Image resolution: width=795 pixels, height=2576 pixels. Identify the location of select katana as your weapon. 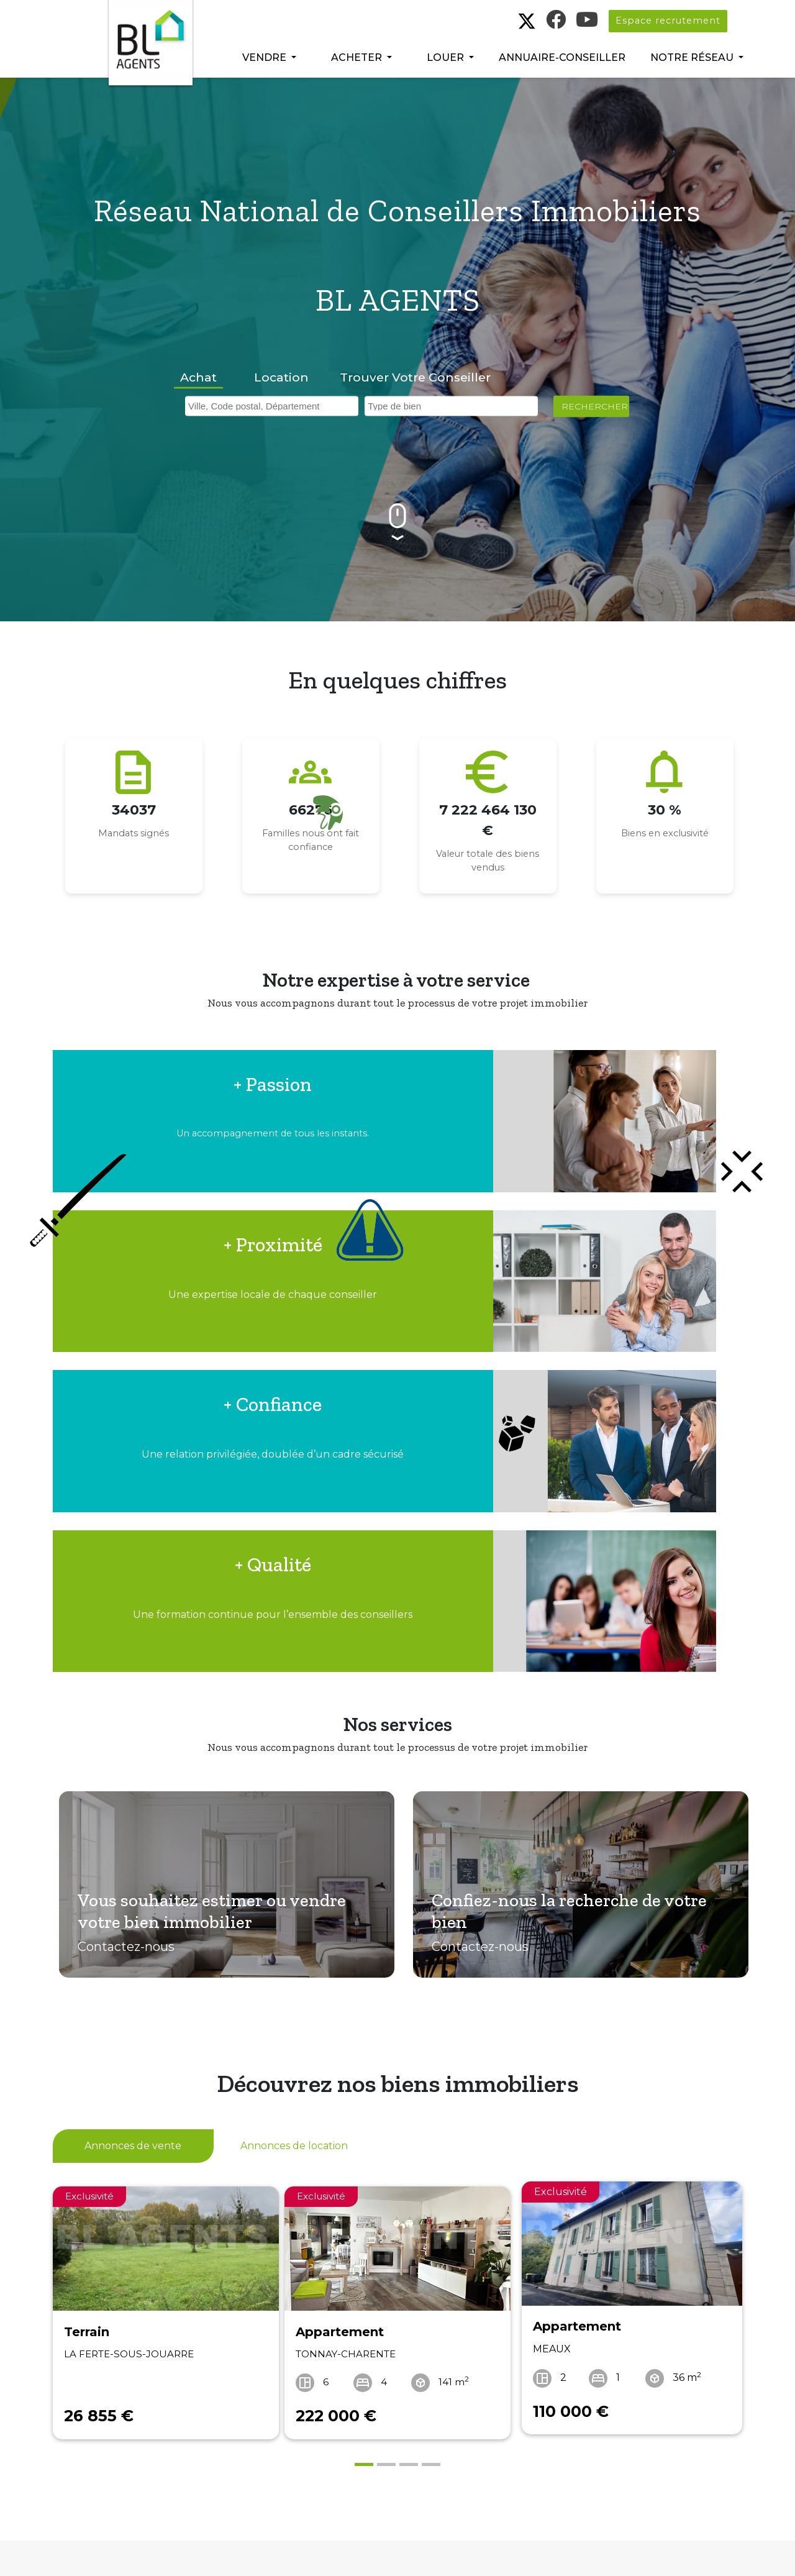
(78, 1200).